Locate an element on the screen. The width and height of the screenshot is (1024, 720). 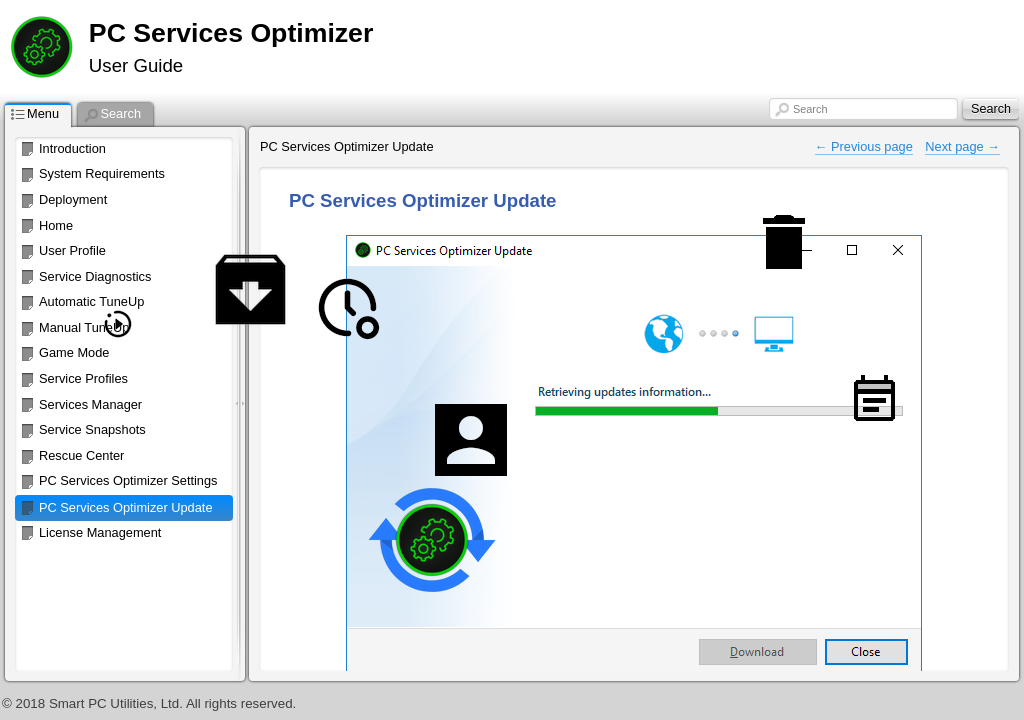
start recording time or duration is located at coordinates (347, 307).